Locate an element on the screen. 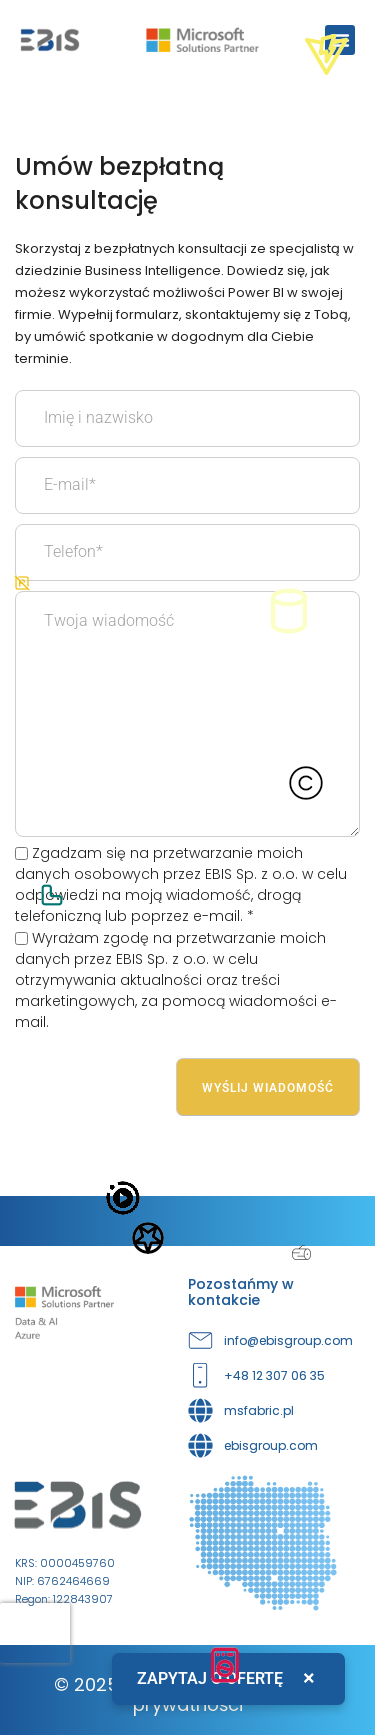 The height and width of the screenshot is (1735, 375). access laundry or washing machine controls is located at coordinates (225, 1665).